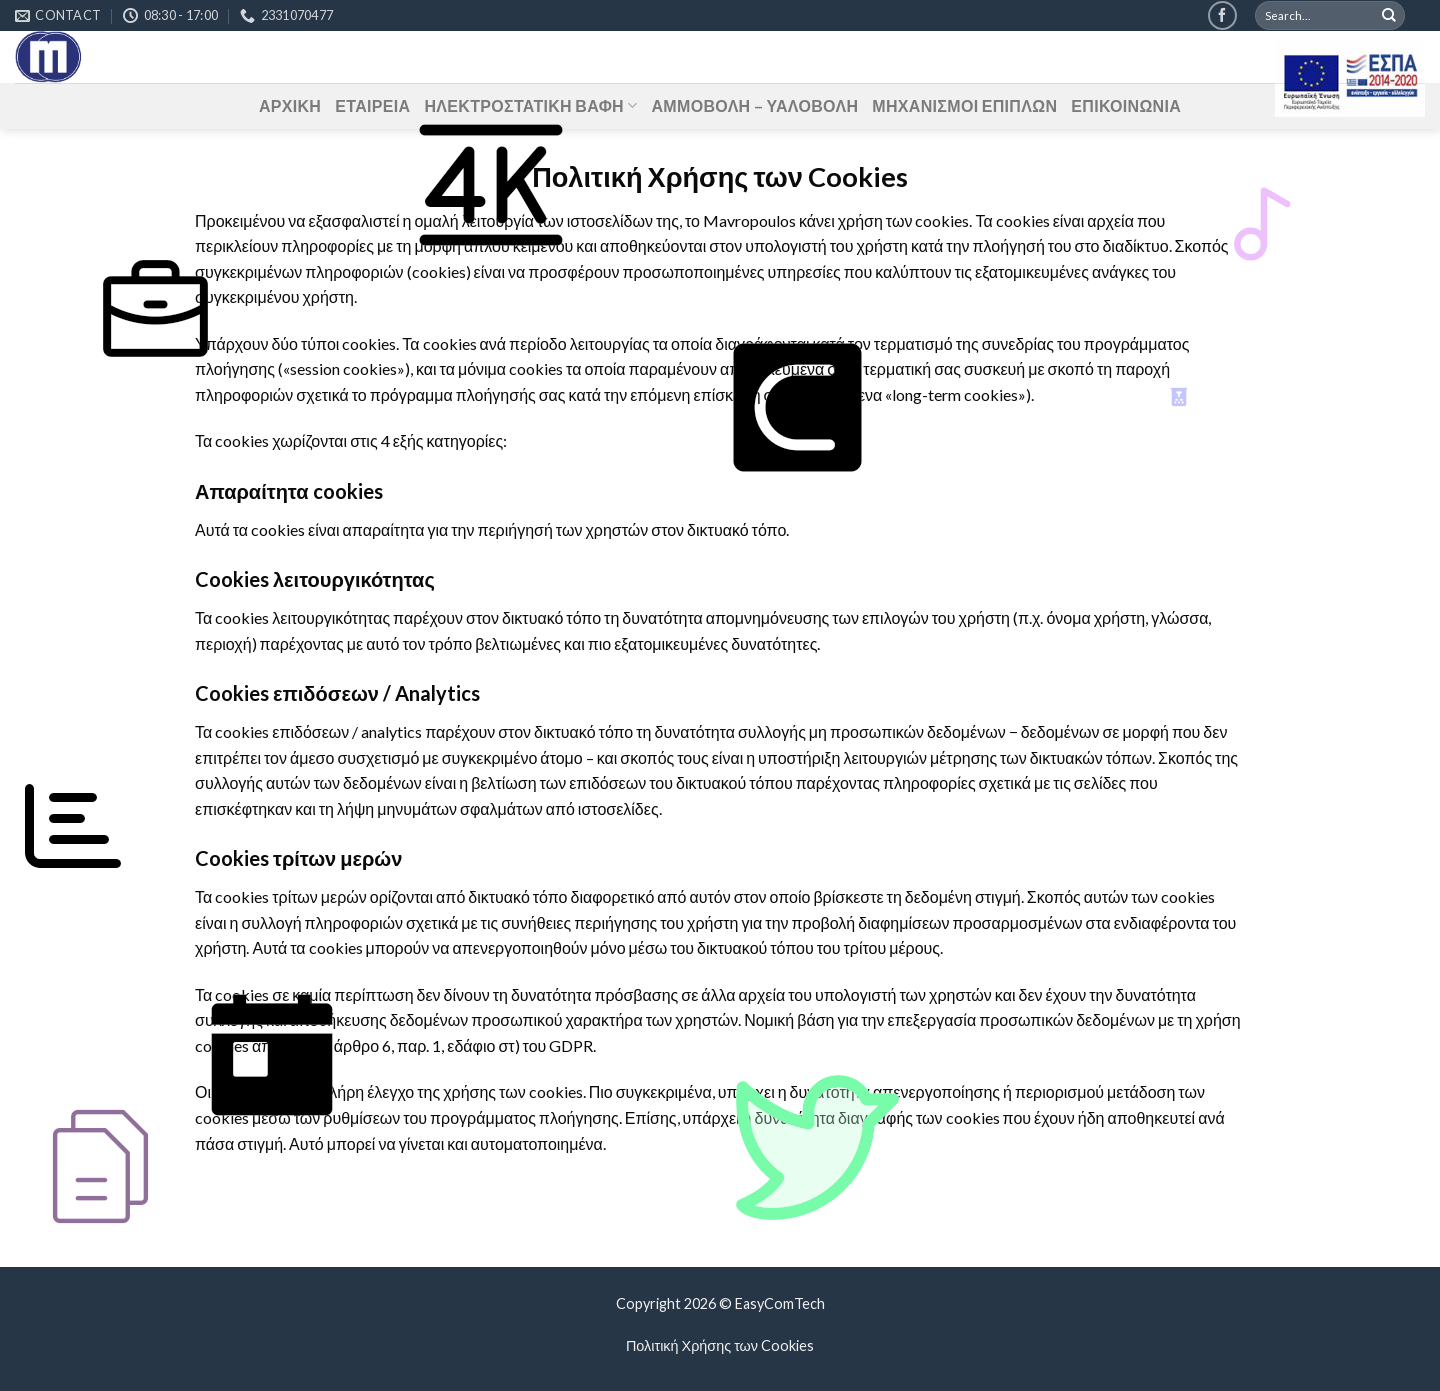 The image size is (1440, 1391). Describe the element at coordinates (100, 1166) in the screenshot. I see `view all documents` at that location.